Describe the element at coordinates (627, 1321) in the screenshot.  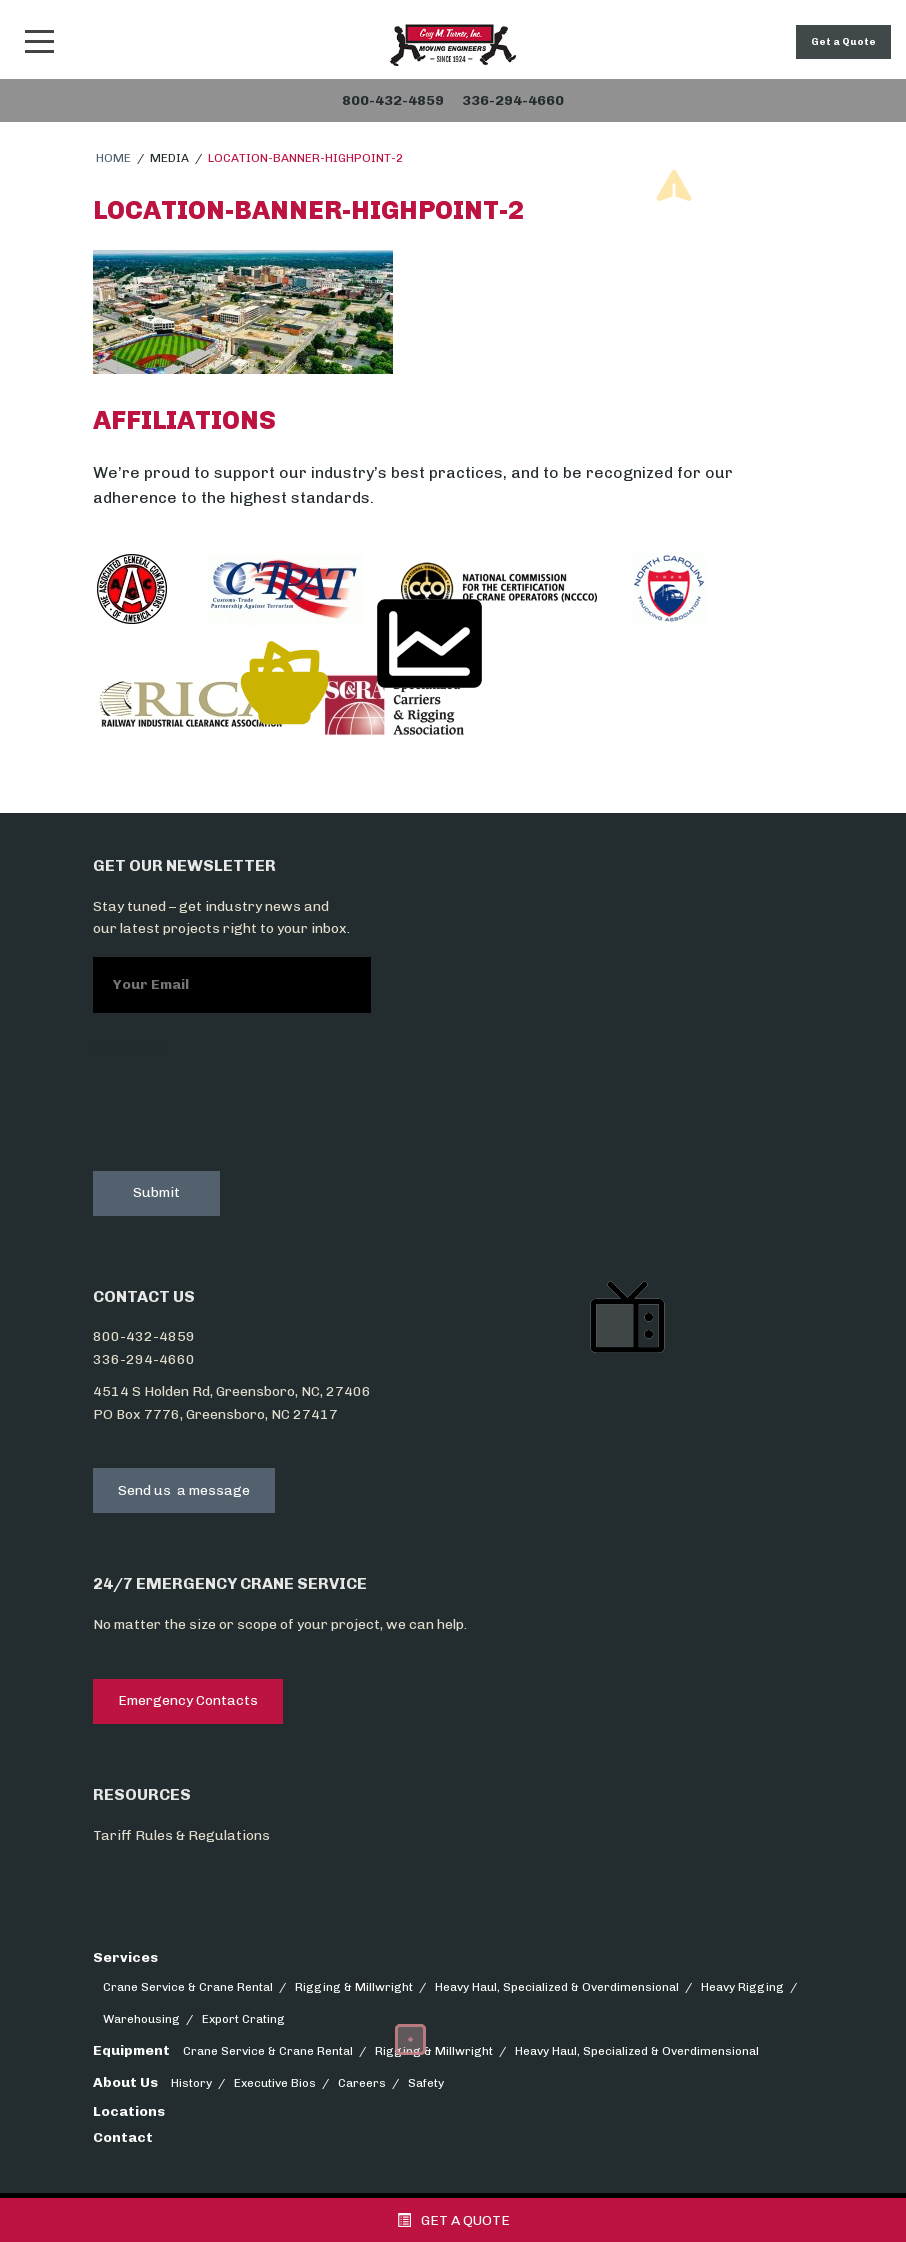
I see `access TV or video streaming content` at that location.